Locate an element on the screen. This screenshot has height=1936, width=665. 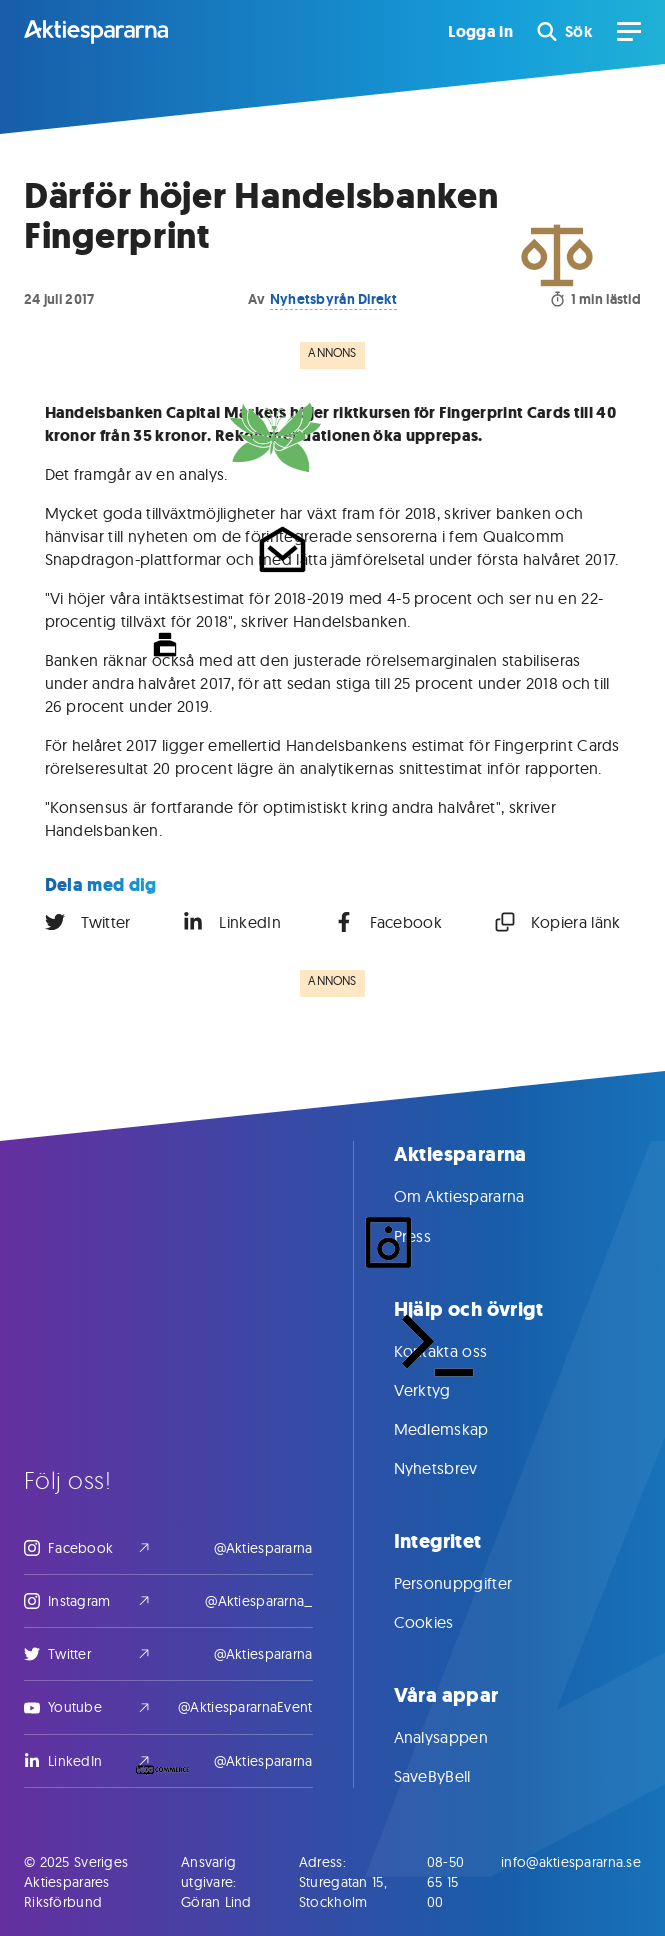
wiki.js documentation or knowledge base is located at coordinates (275, 437).